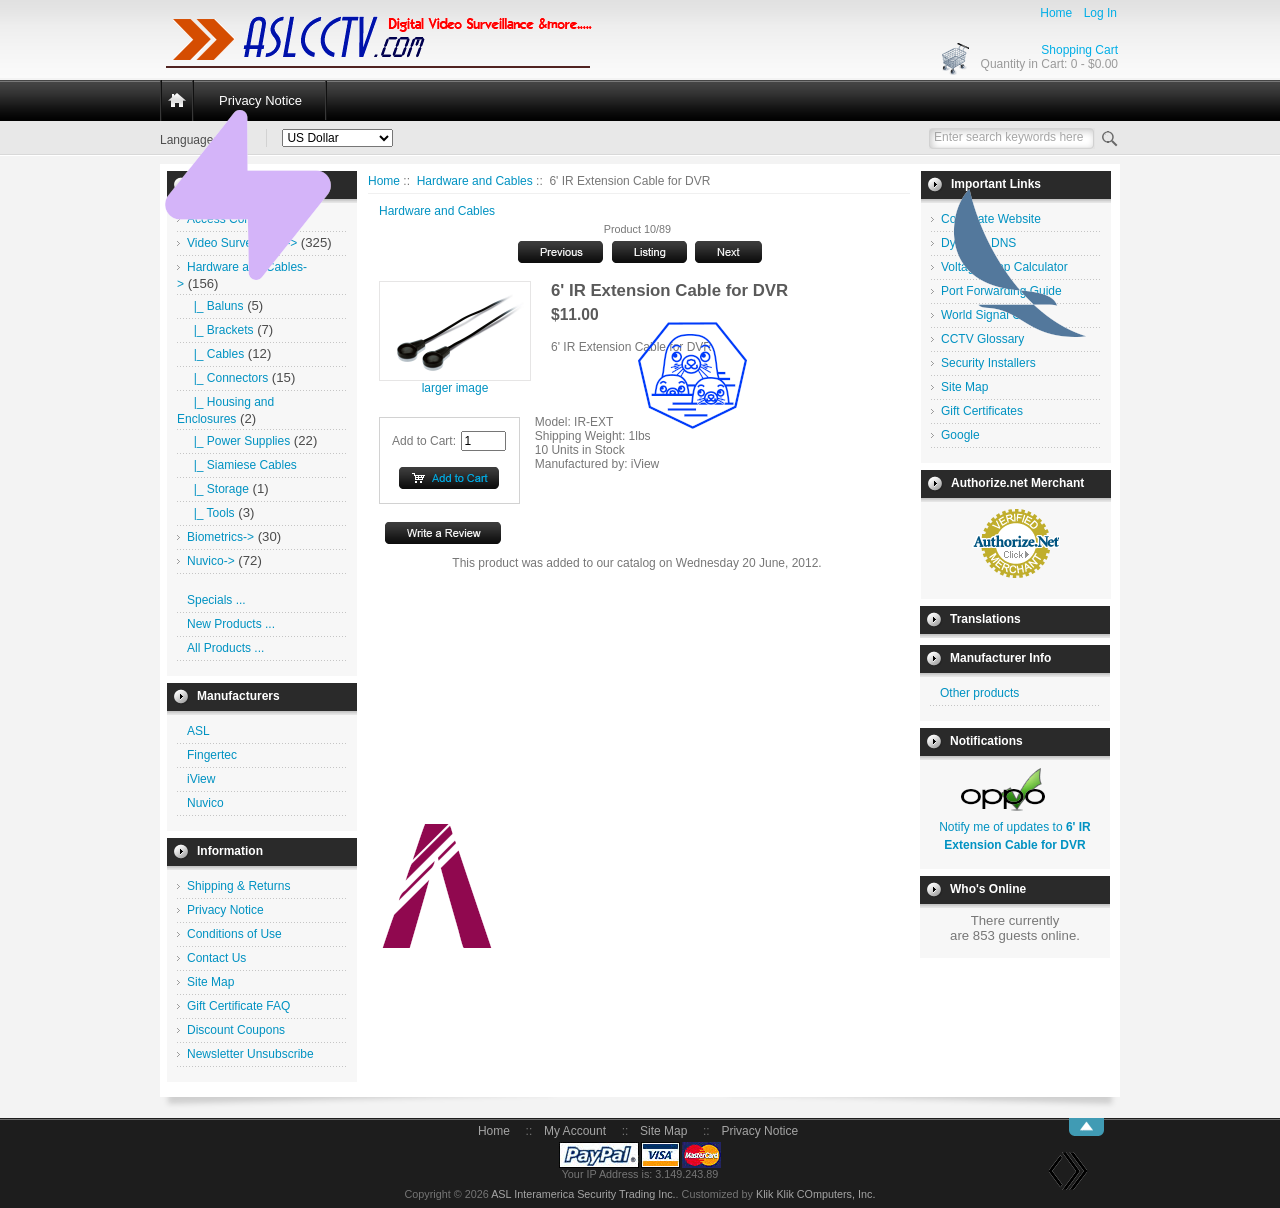  I want to click on avianca airline app or website, so click(1020, 263).